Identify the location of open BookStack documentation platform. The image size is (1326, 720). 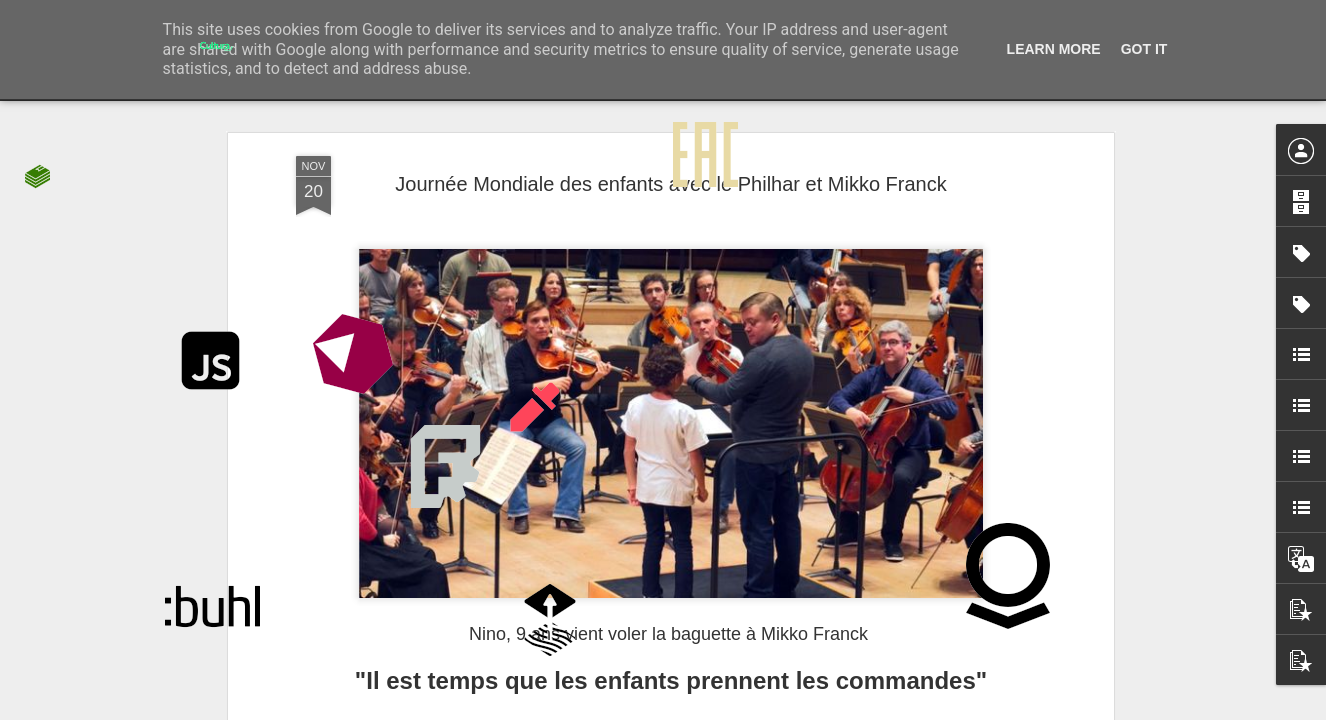
(37, 176).